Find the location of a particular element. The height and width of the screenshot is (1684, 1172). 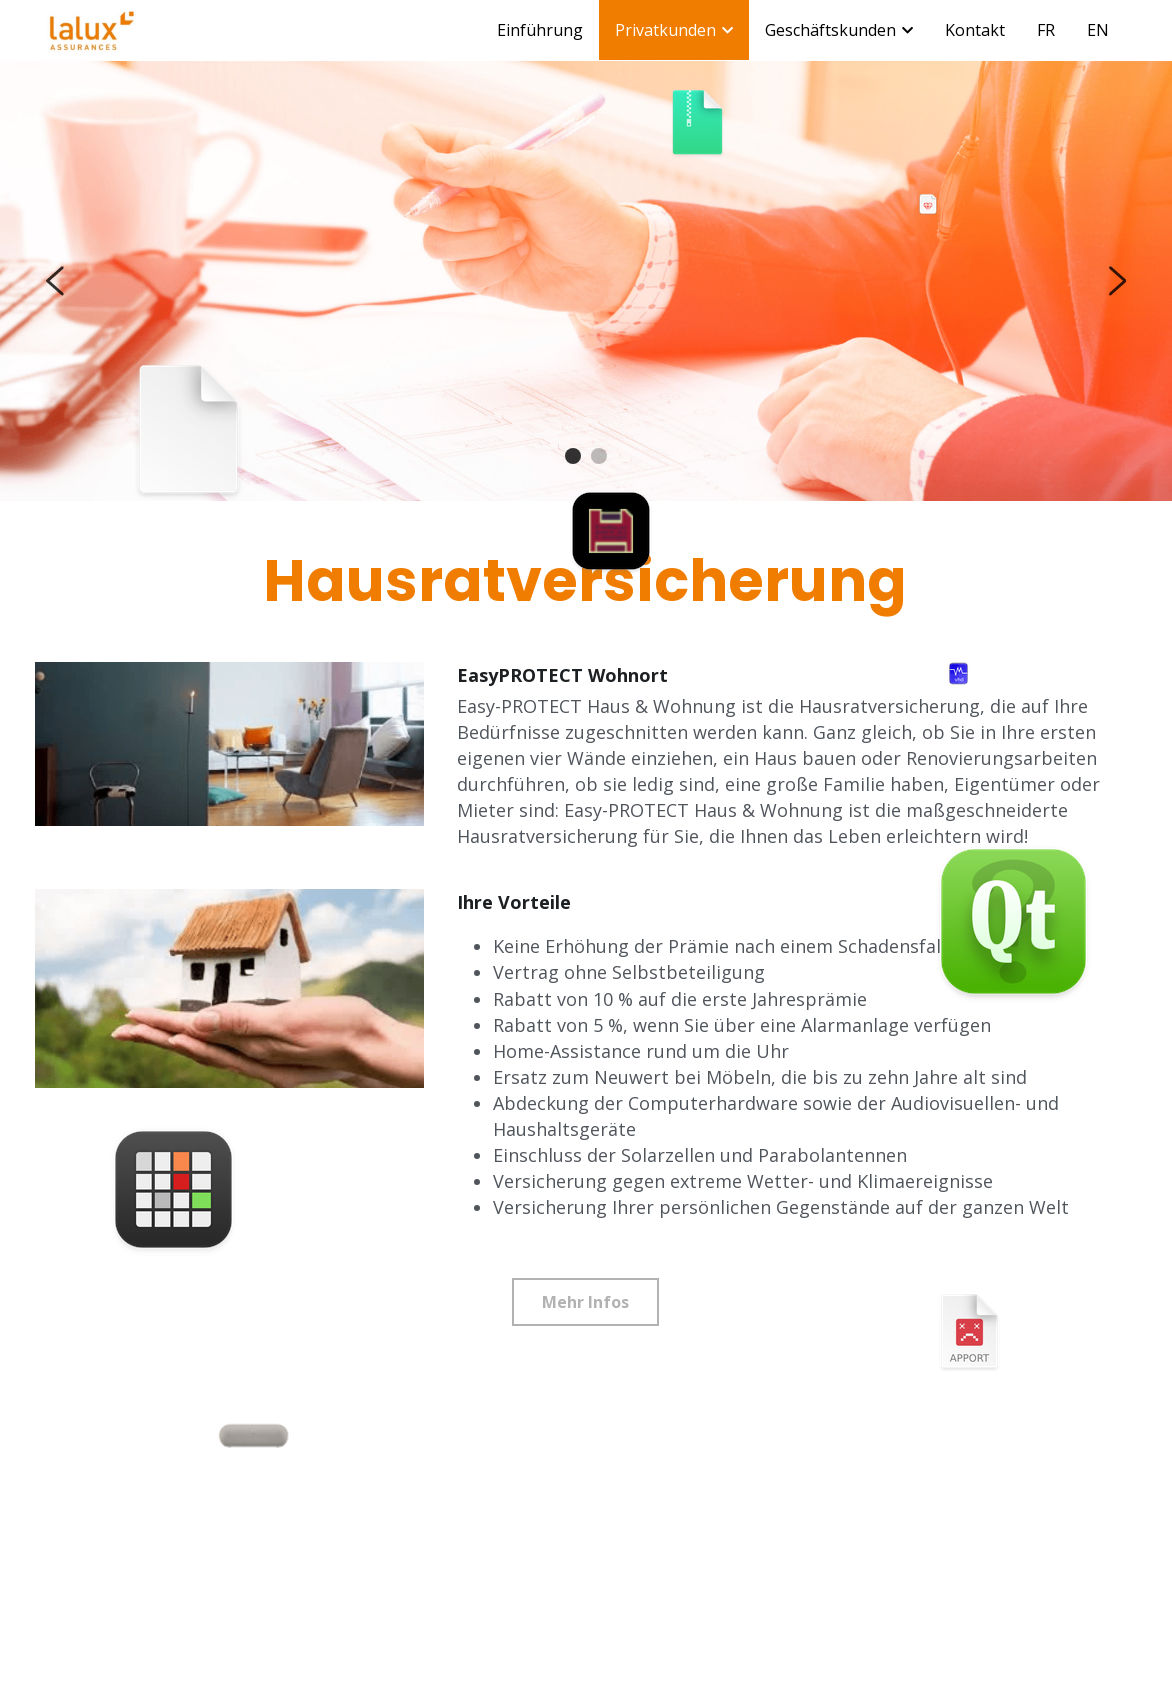

compressed archive file (.tar.xz format) is located at coordinates (697, 123).